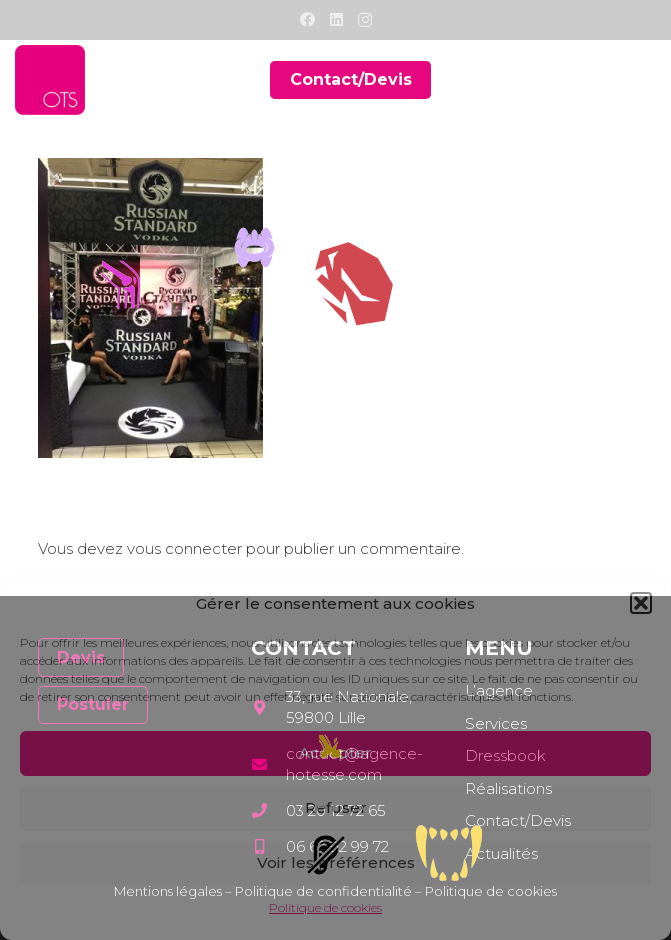 This screenshot has height=940, width=671. Describe the element at coordinates (125, 284) in the screenshot. I see `view knee or leg injury details` at that location.